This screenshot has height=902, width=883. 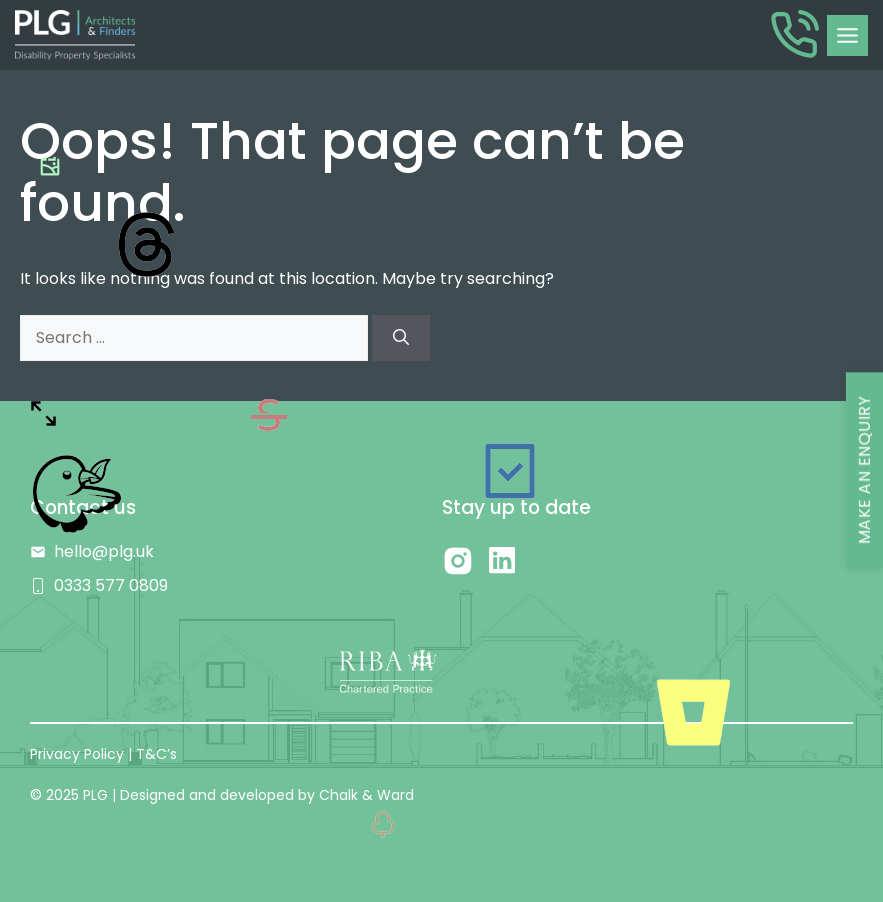 I want to click on view photo gallery, so click(x=50, y=167).